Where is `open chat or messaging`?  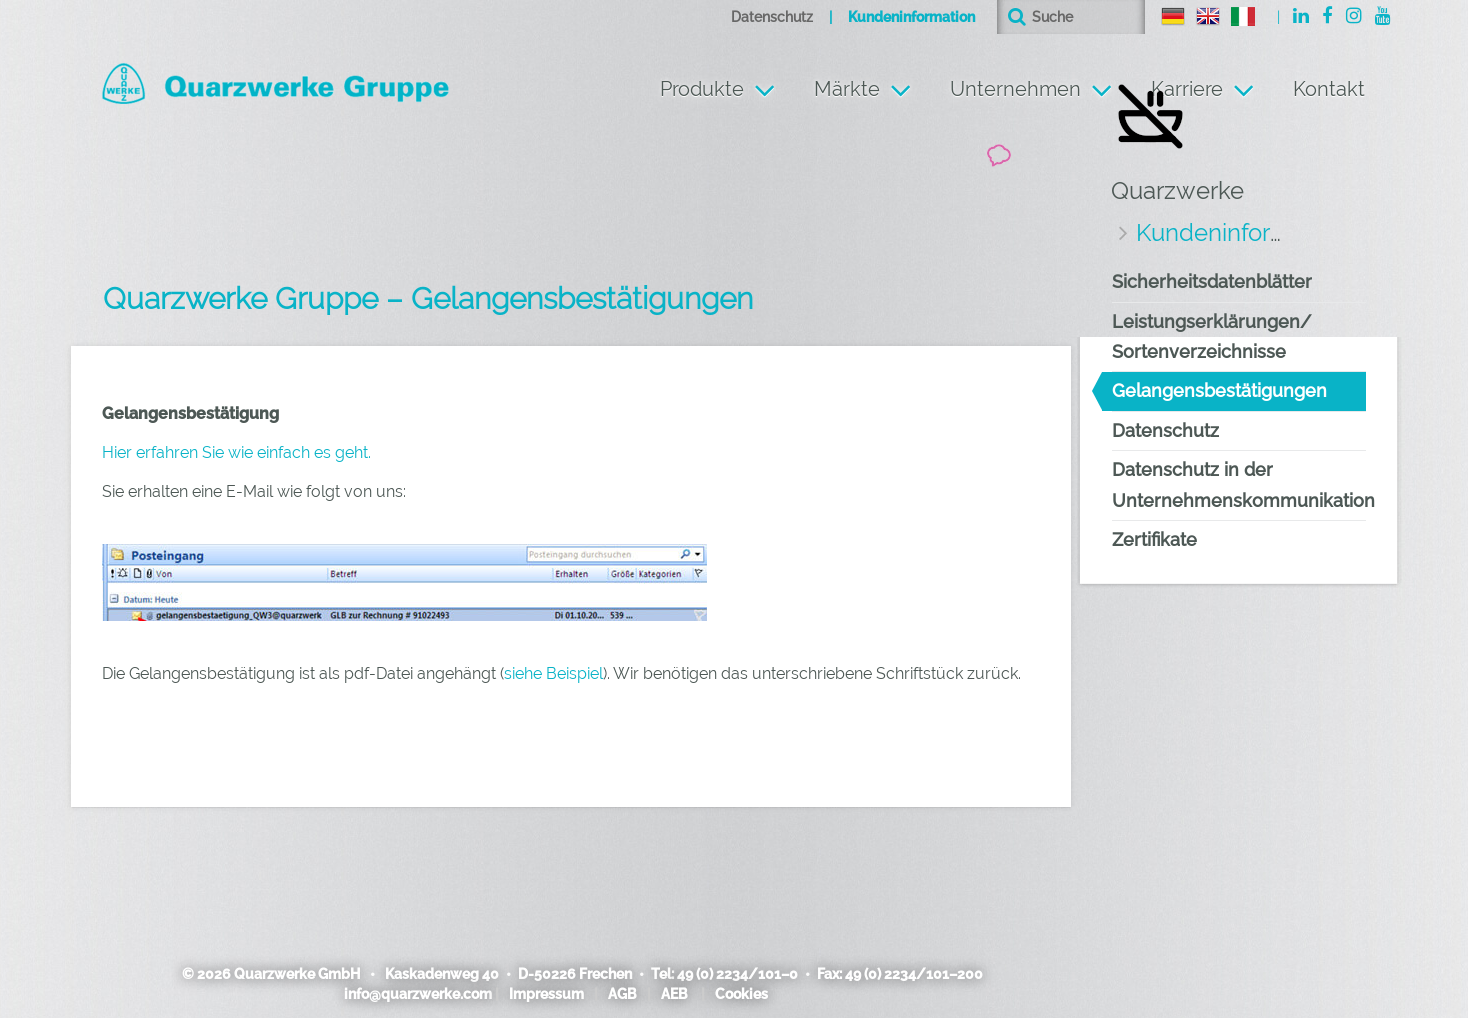
open chat or messaging is located at coordinates (998, 155).